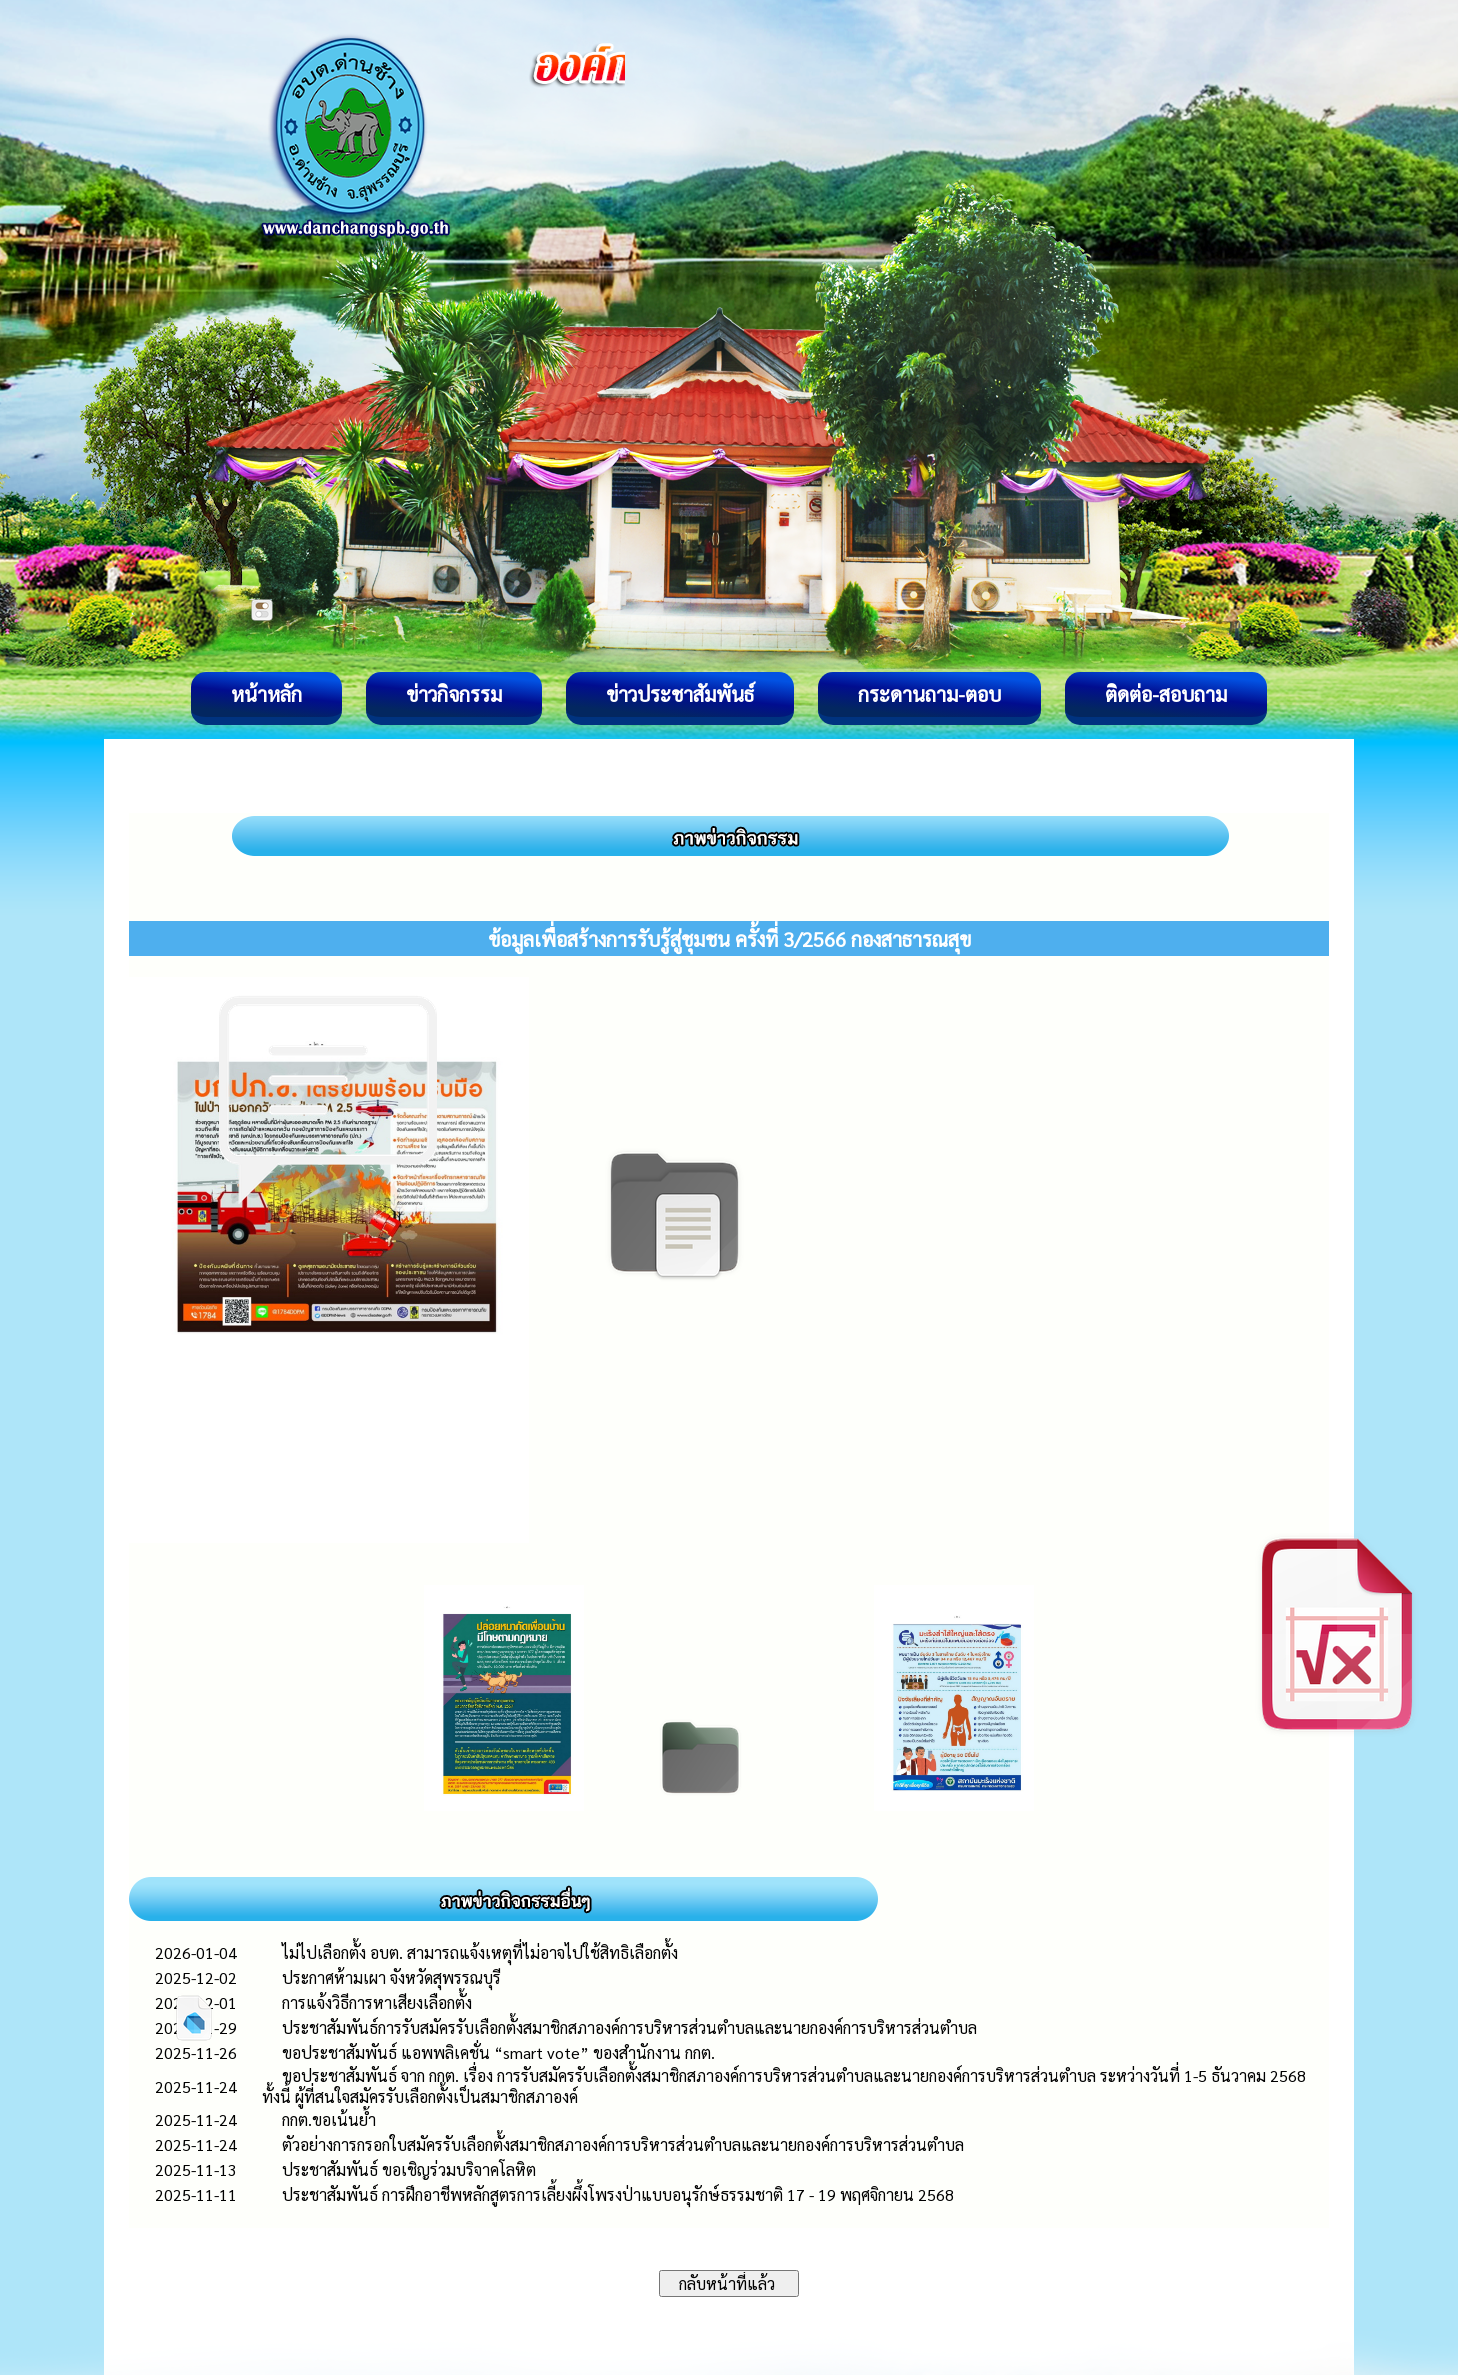 Image resolution: width=1458 pixels, height=2375 pixels. Describe the element at coordinates (1337, 1634) in the screenshot. I see `a libreoffice math formula document file` at that location.